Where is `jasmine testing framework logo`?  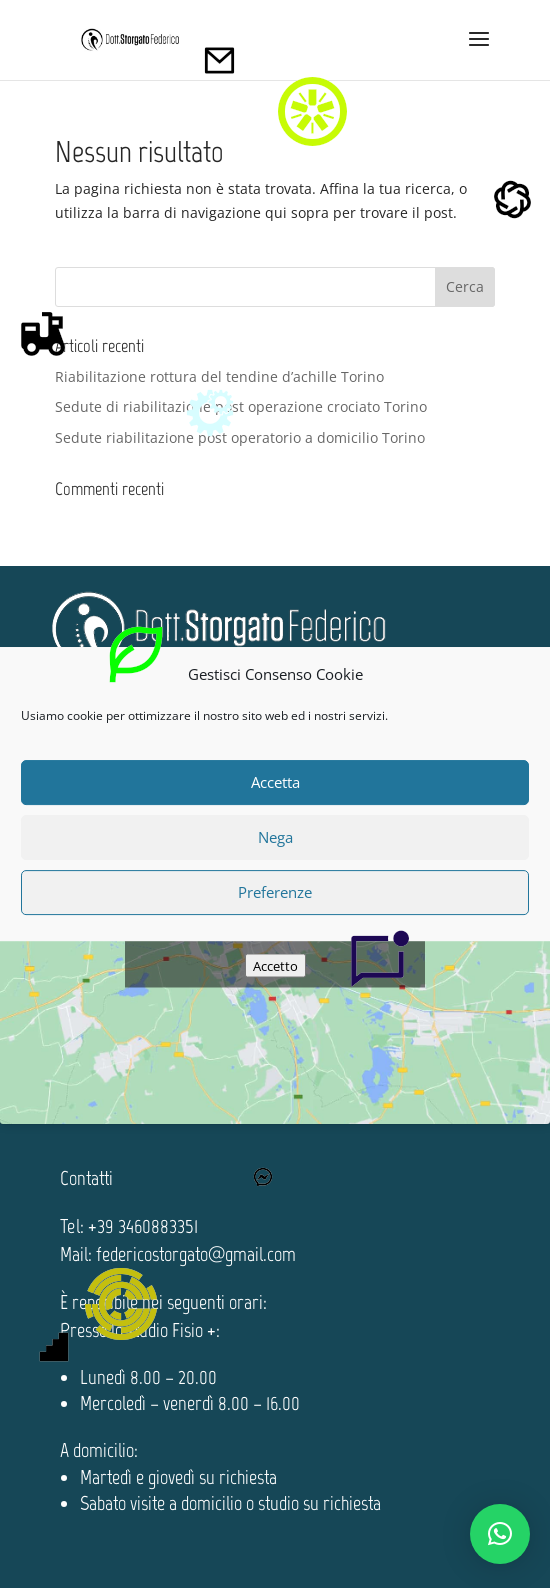 jasmine testing framework logo is located at coordinates (312, 111).